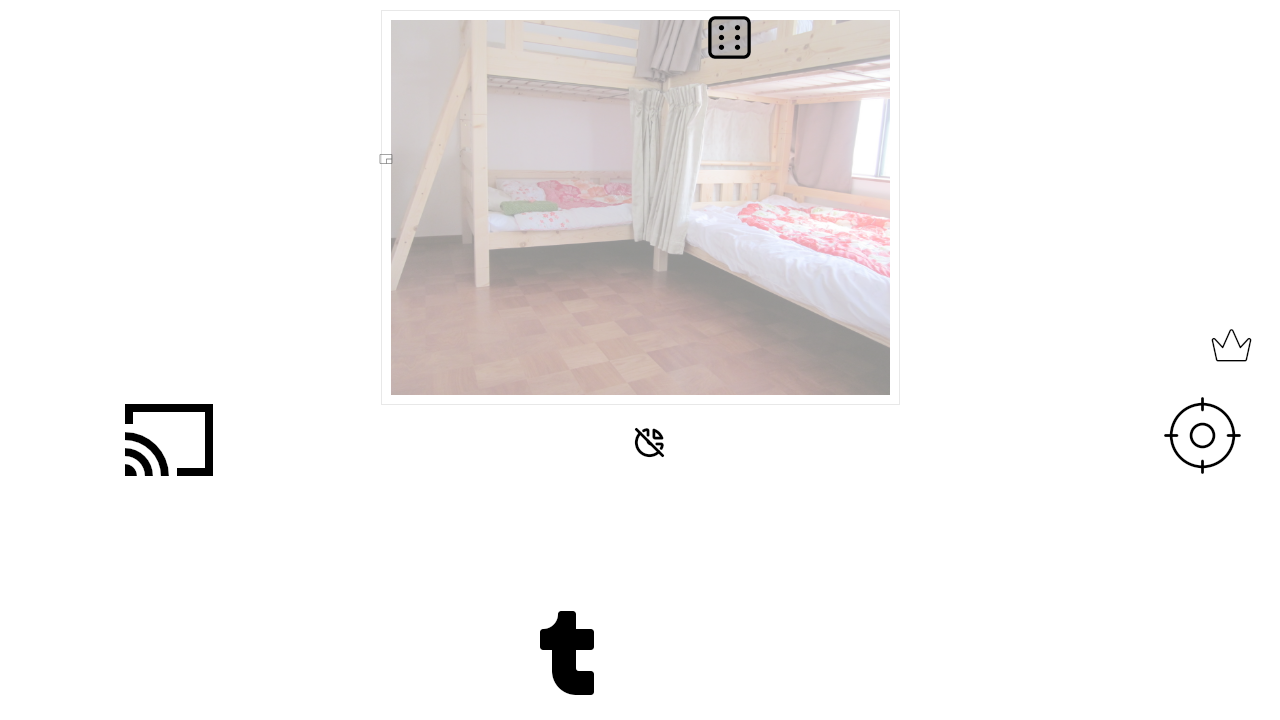 This screenshot has height=720, width=1280. I want to click on randomize or shuffle content, so click(729, 37).